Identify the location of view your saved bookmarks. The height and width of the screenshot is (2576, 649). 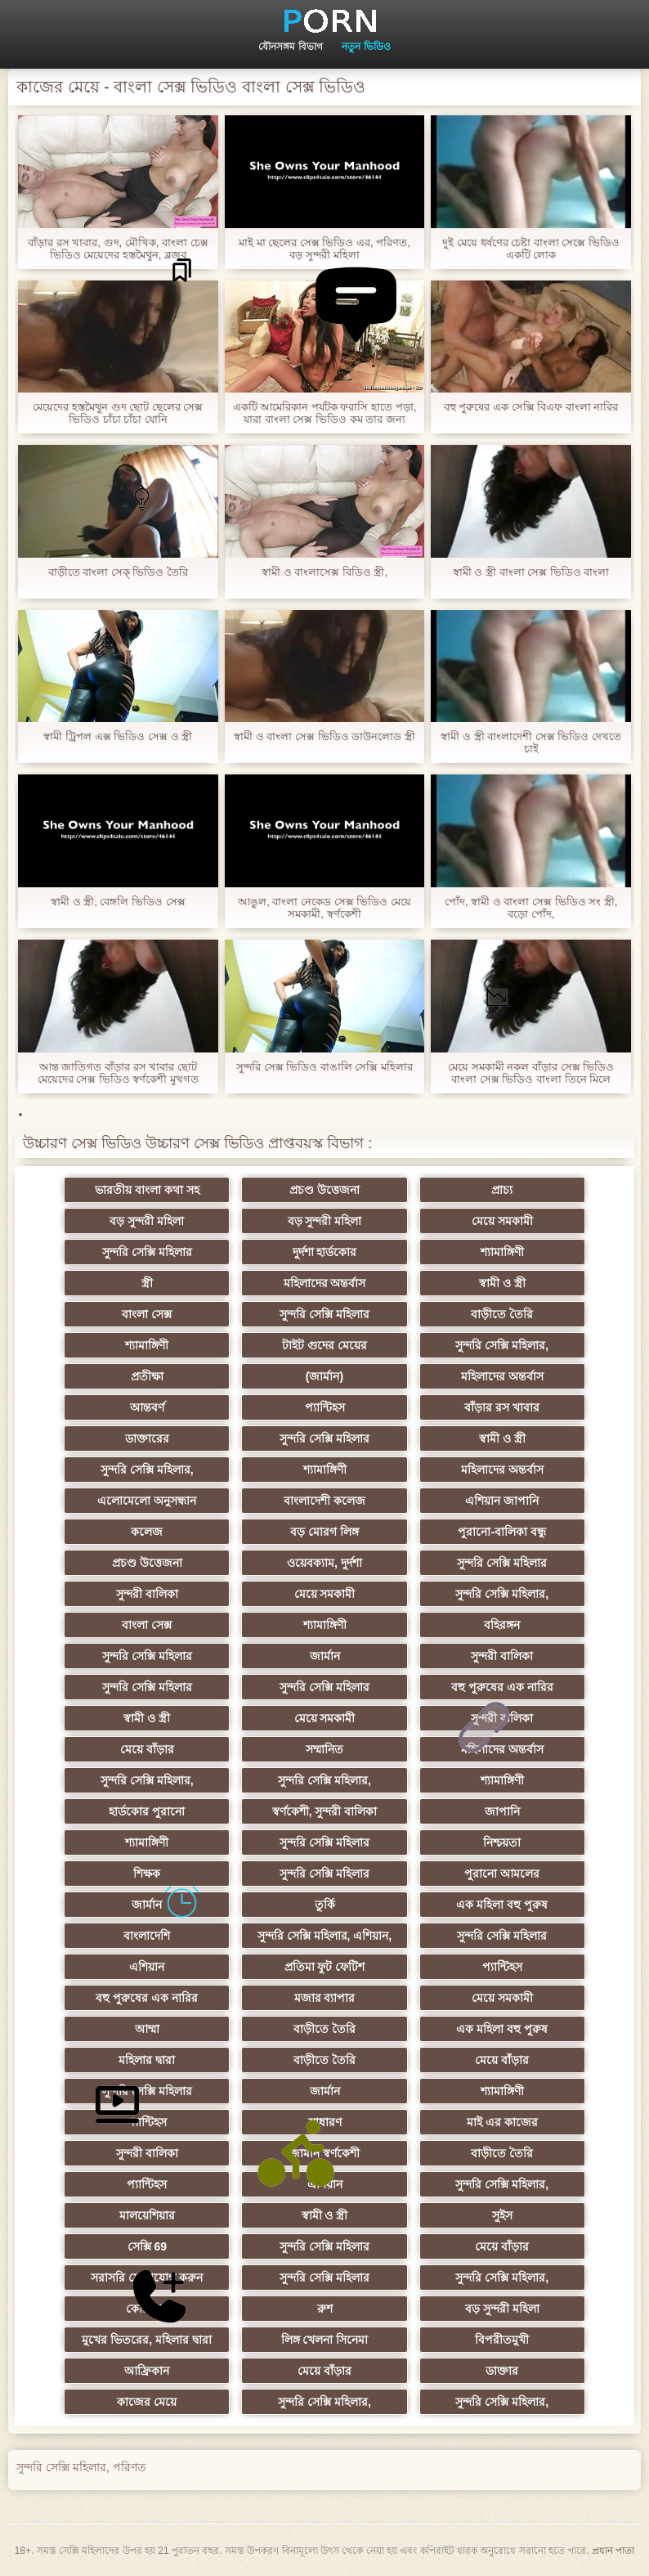
(181, 270).